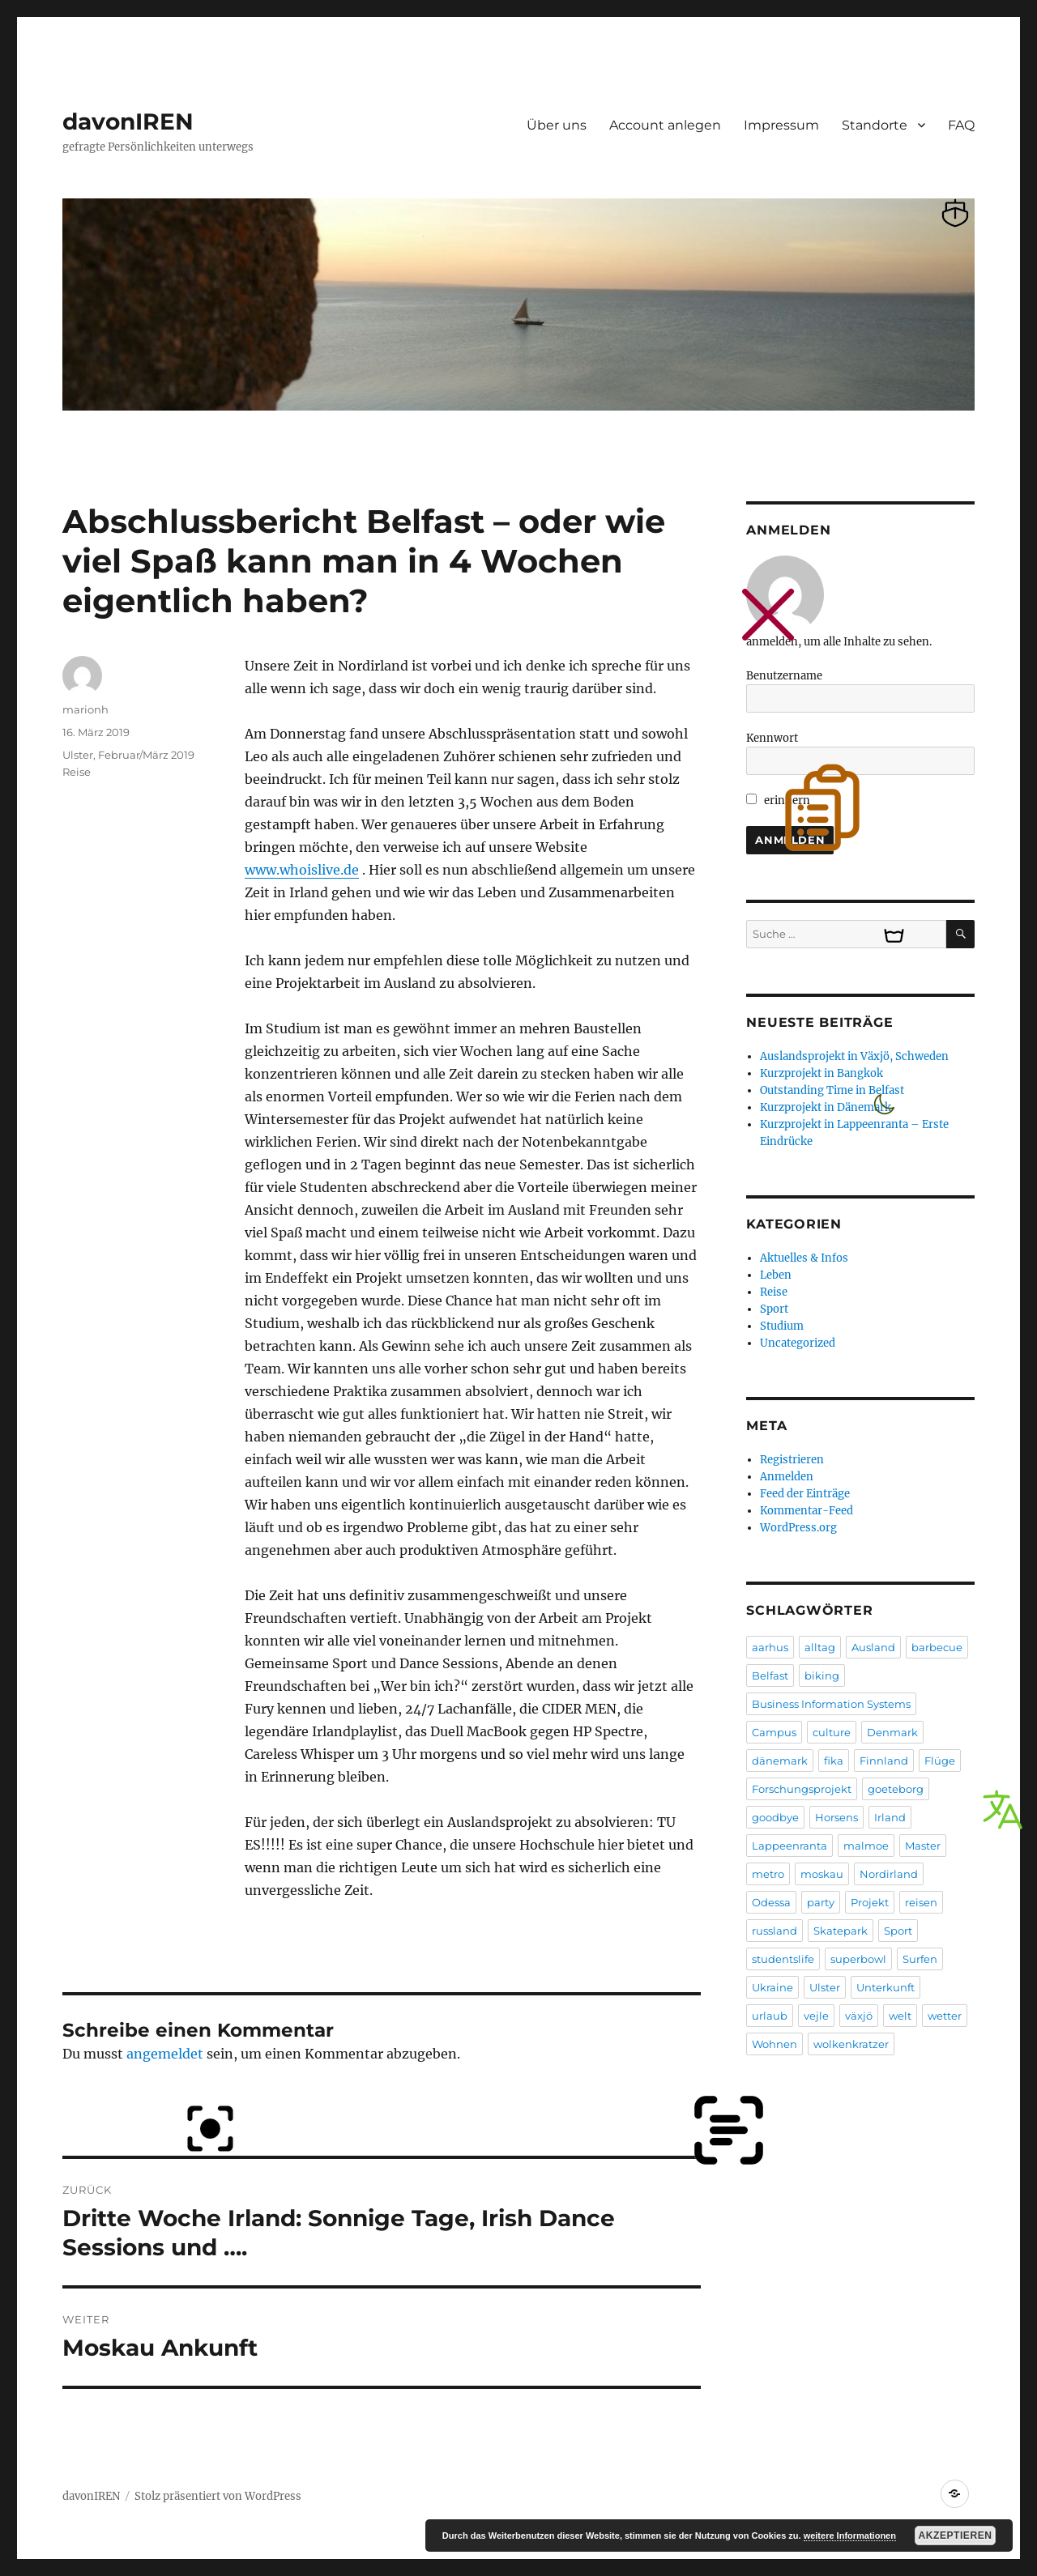 The width and height of the screenshot is (1037, 2576). I want to click on view clipboard with document list, so click(822, 807).